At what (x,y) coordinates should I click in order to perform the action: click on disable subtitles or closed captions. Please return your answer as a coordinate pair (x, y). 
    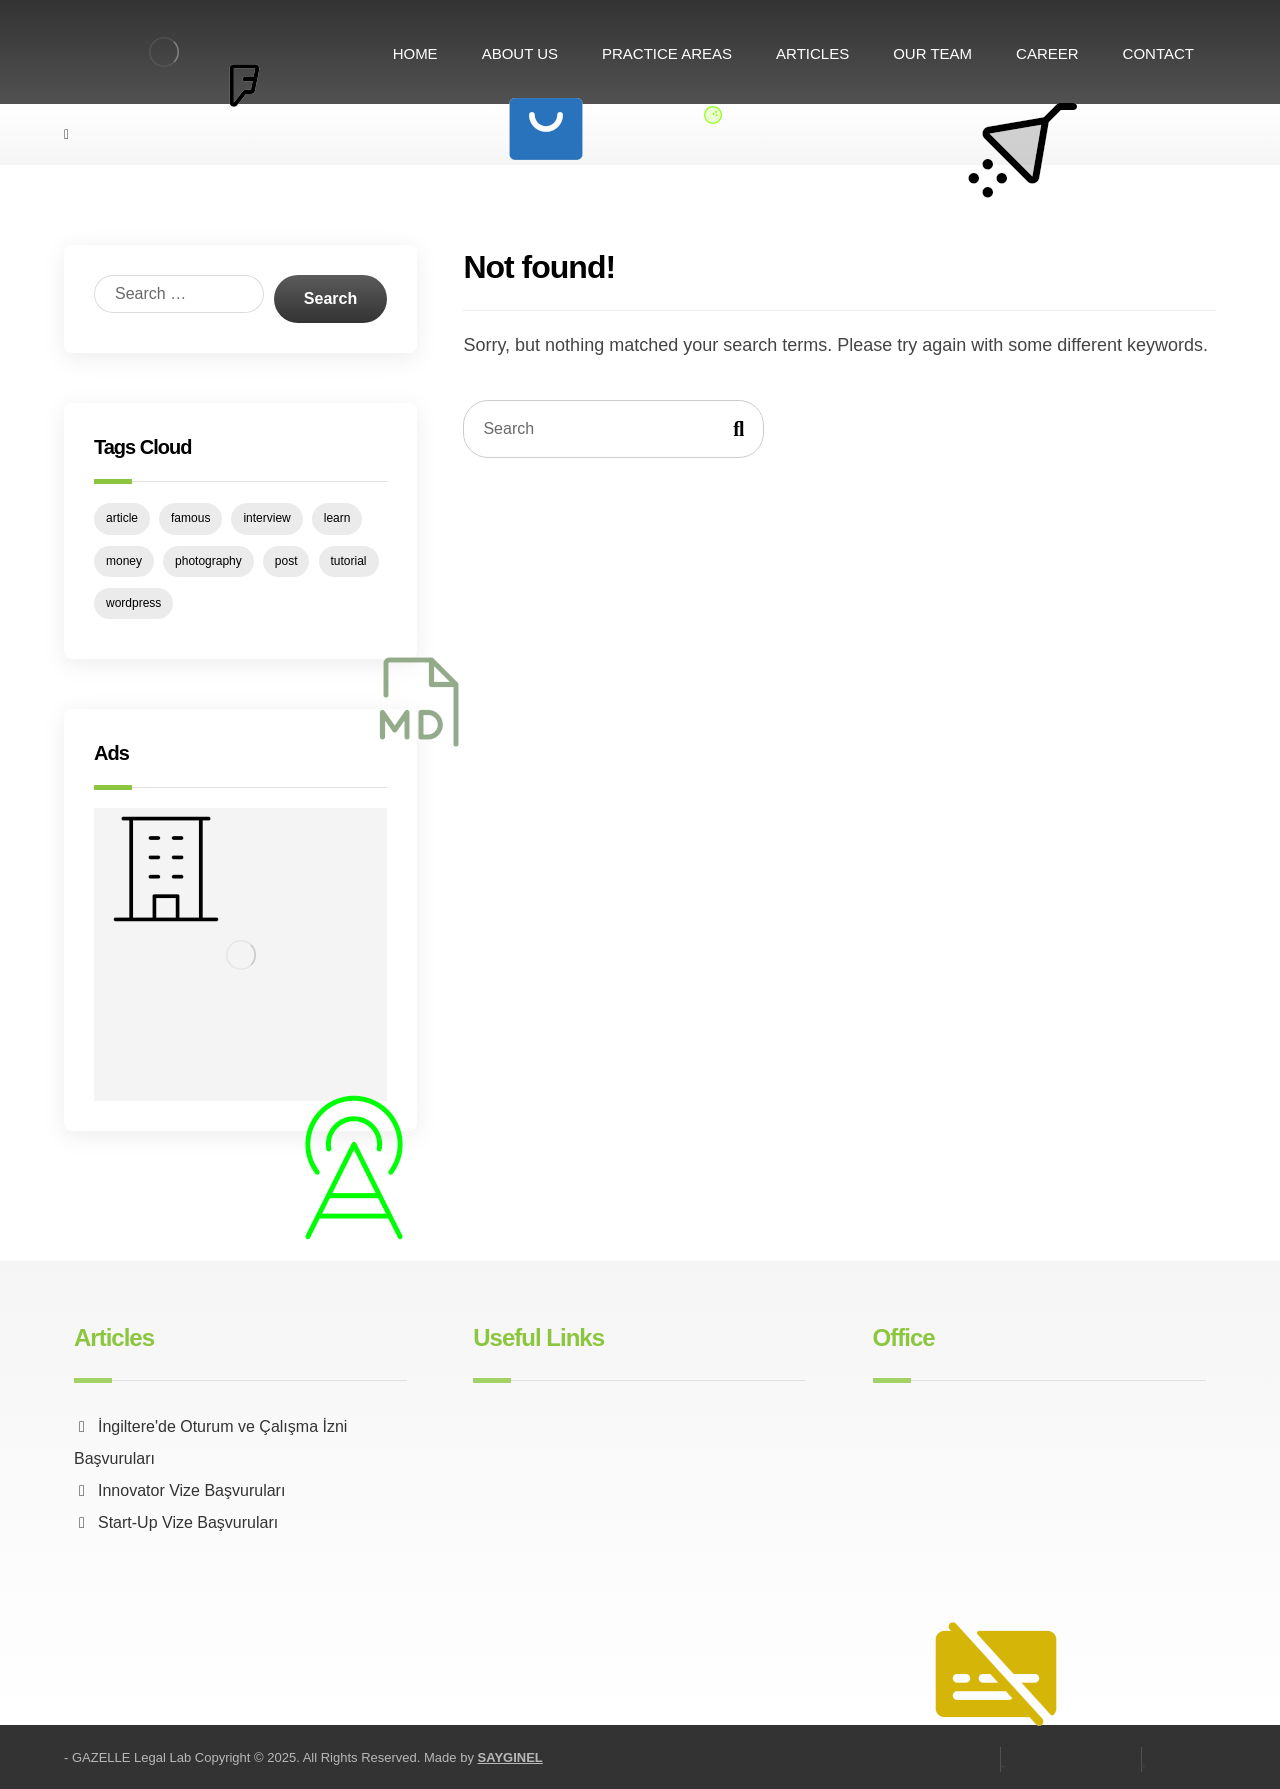
    Looking at the image, I should click on (996, 1674).